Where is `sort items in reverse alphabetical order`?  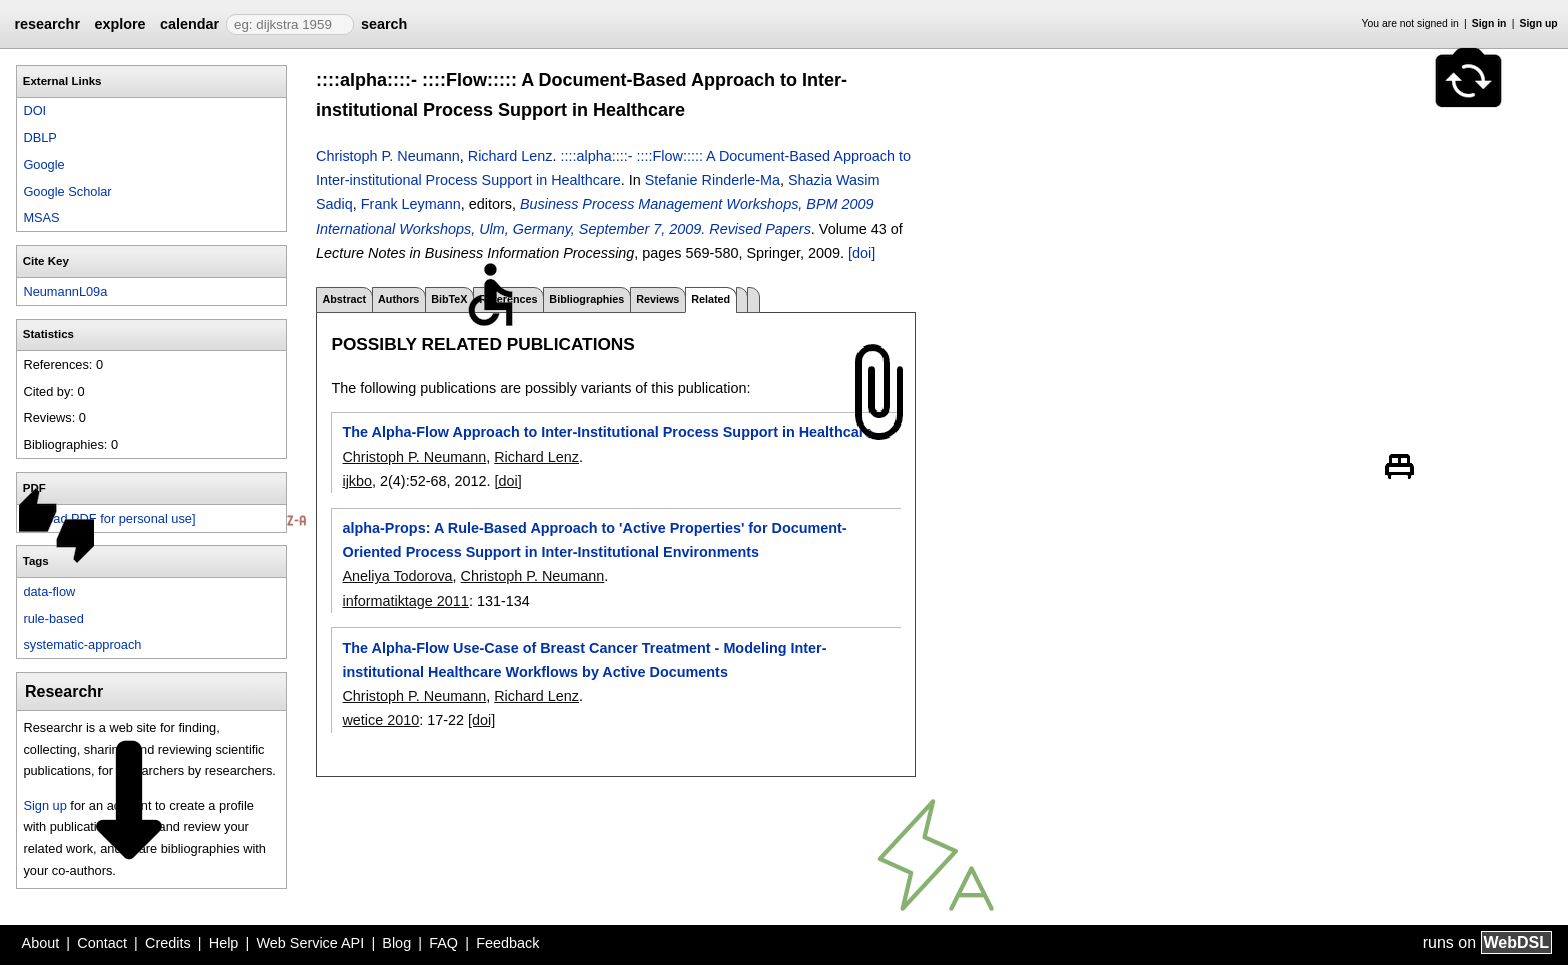
sort items in reverse alphabetical order is located at coordinates (296, 520).